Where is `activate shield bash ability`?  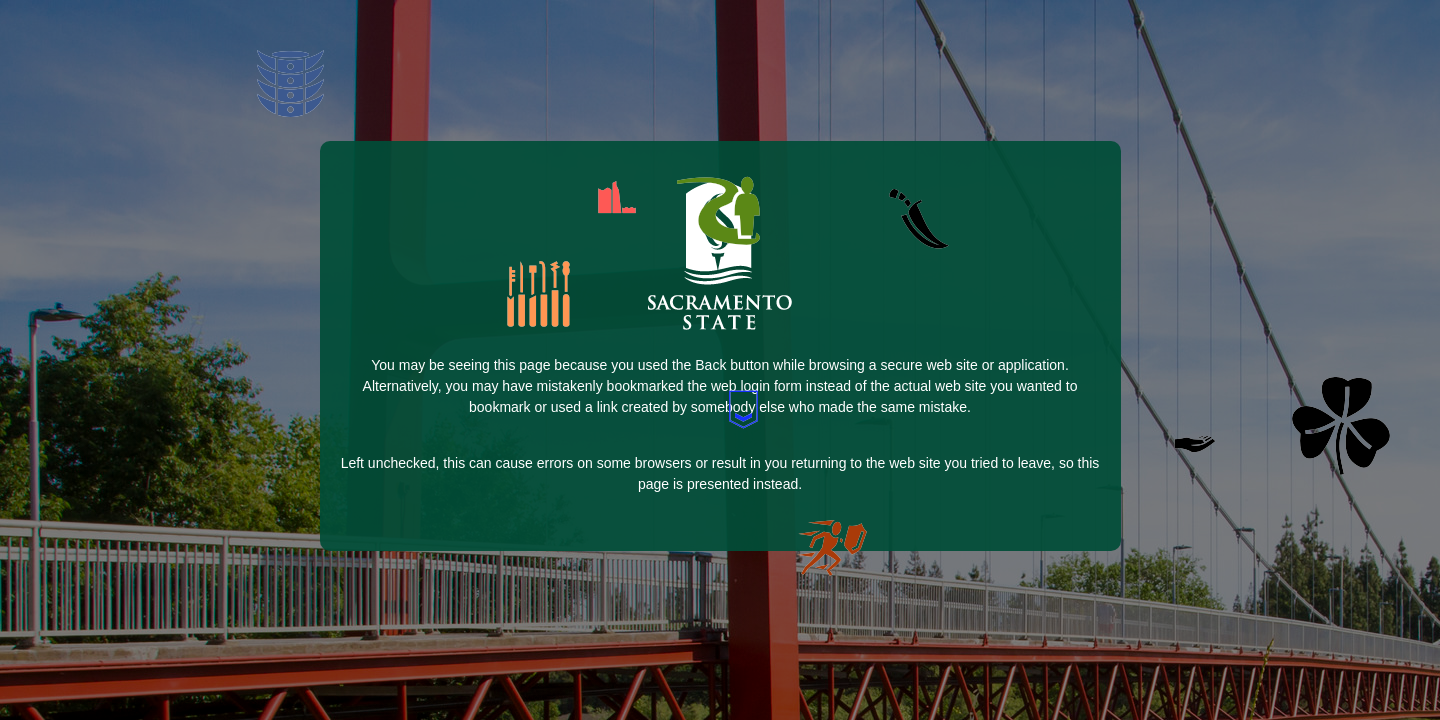
activate shield bash ability is located at coordinates (832, 548).